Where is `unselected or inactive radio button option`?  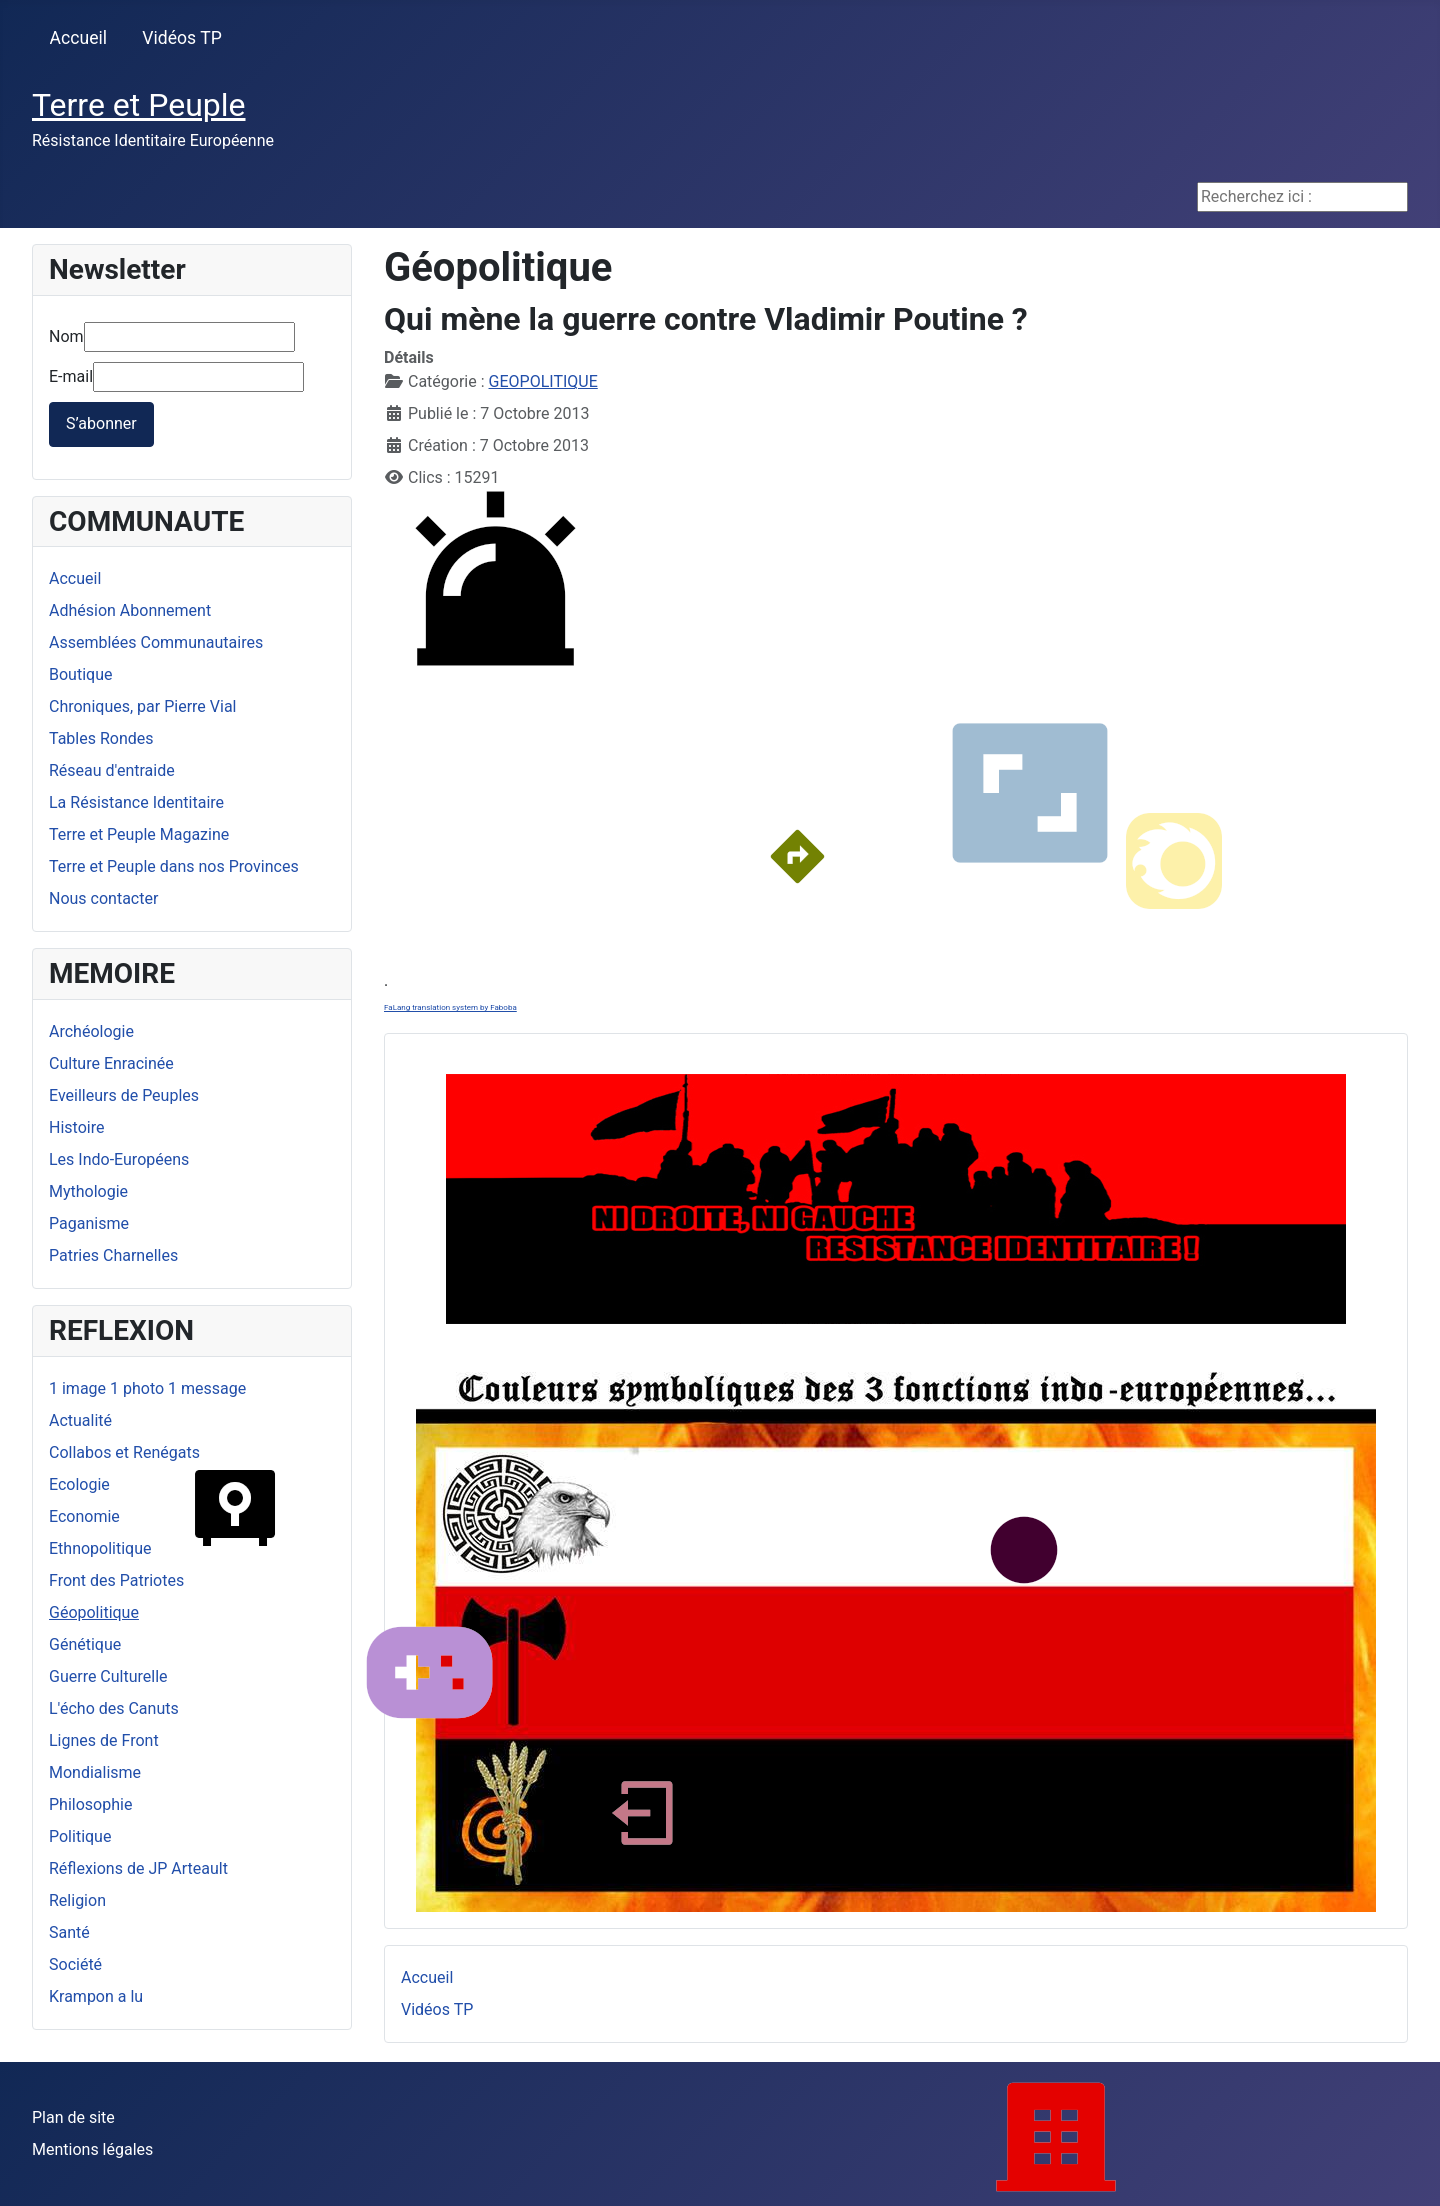
unselected or inactive radio button option is located at coordinates (1024, 1550).